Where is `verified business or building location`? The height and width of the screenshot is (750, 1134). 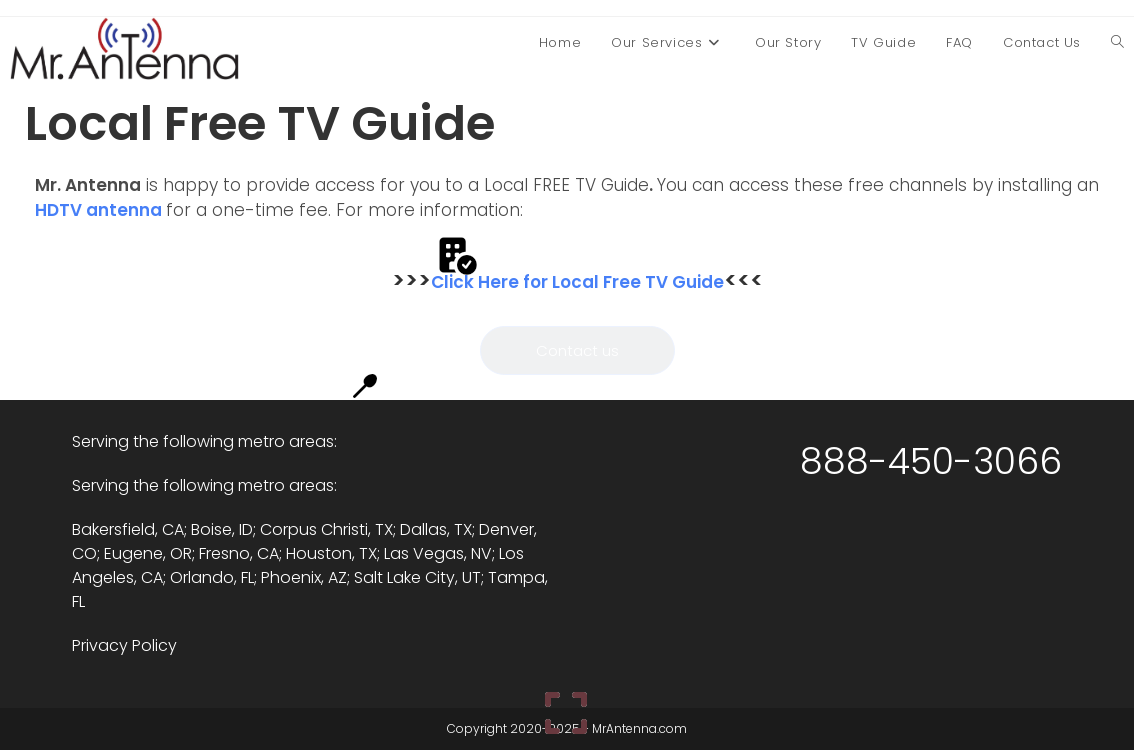
verified business or building location is located at coordinates (457, 255).